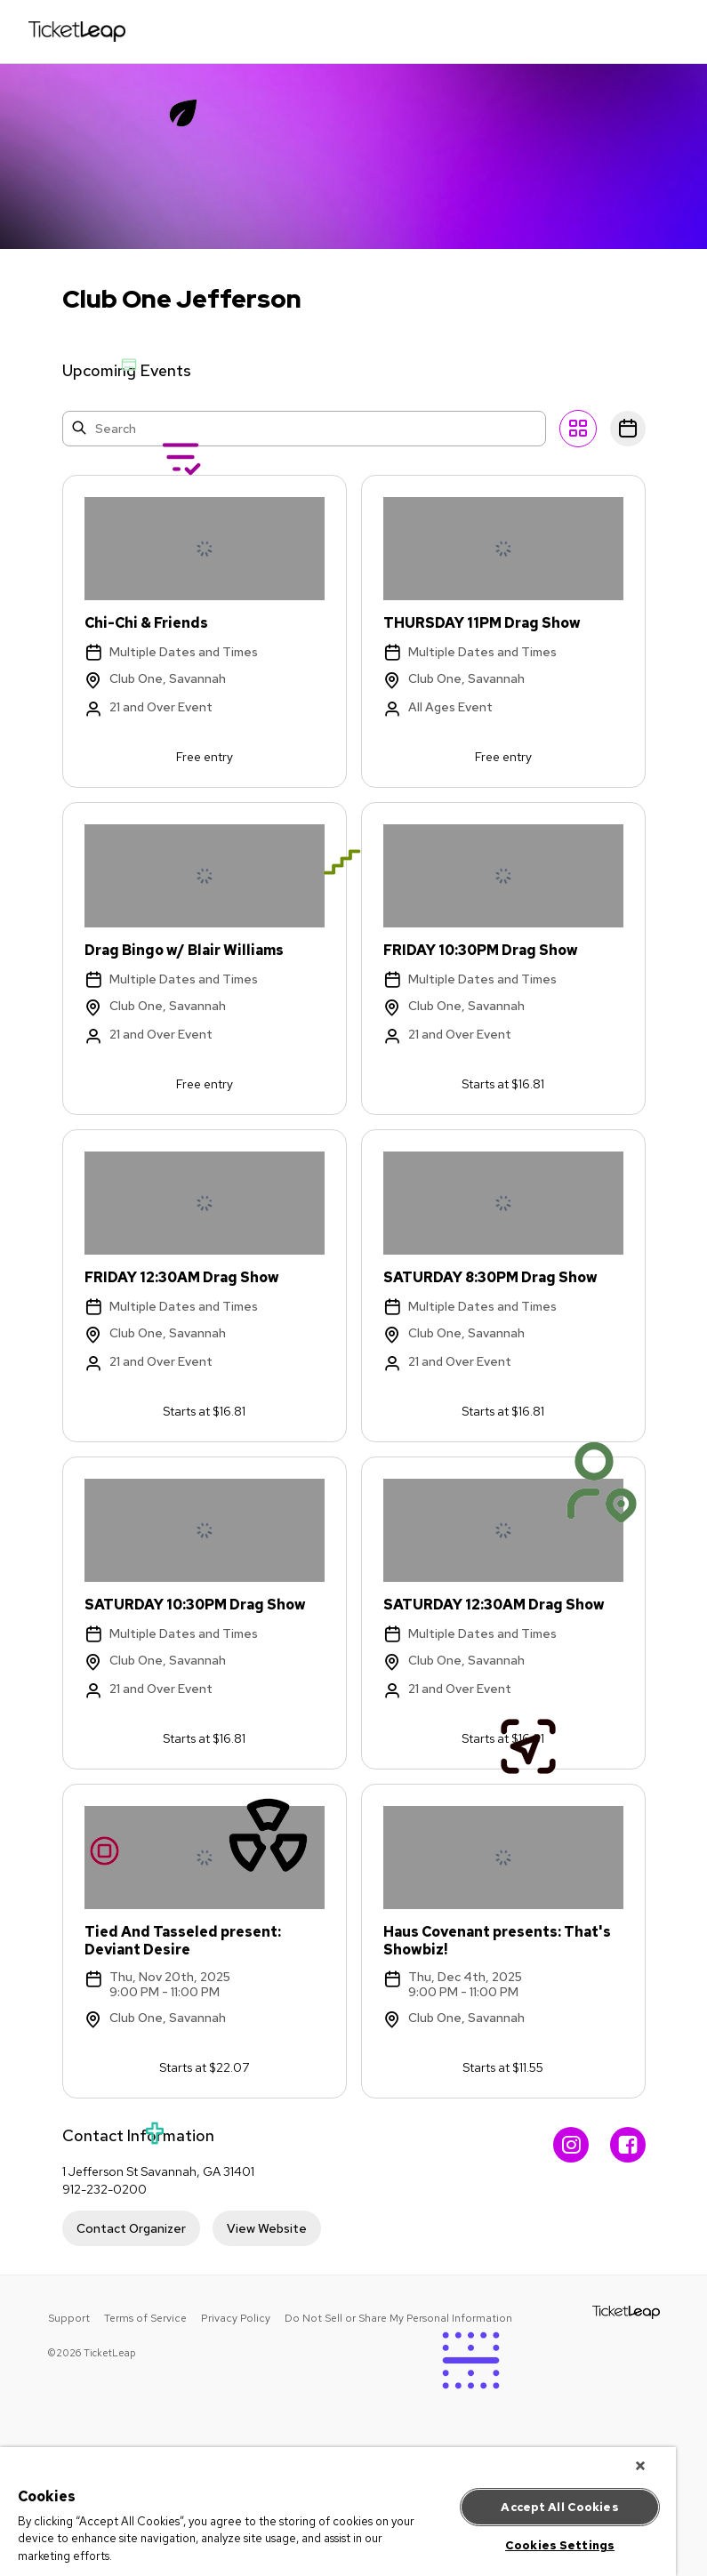 The image size is (707, 2576). I want to click on indicates eco-friendly or sustainable mode, so click(183, 113).